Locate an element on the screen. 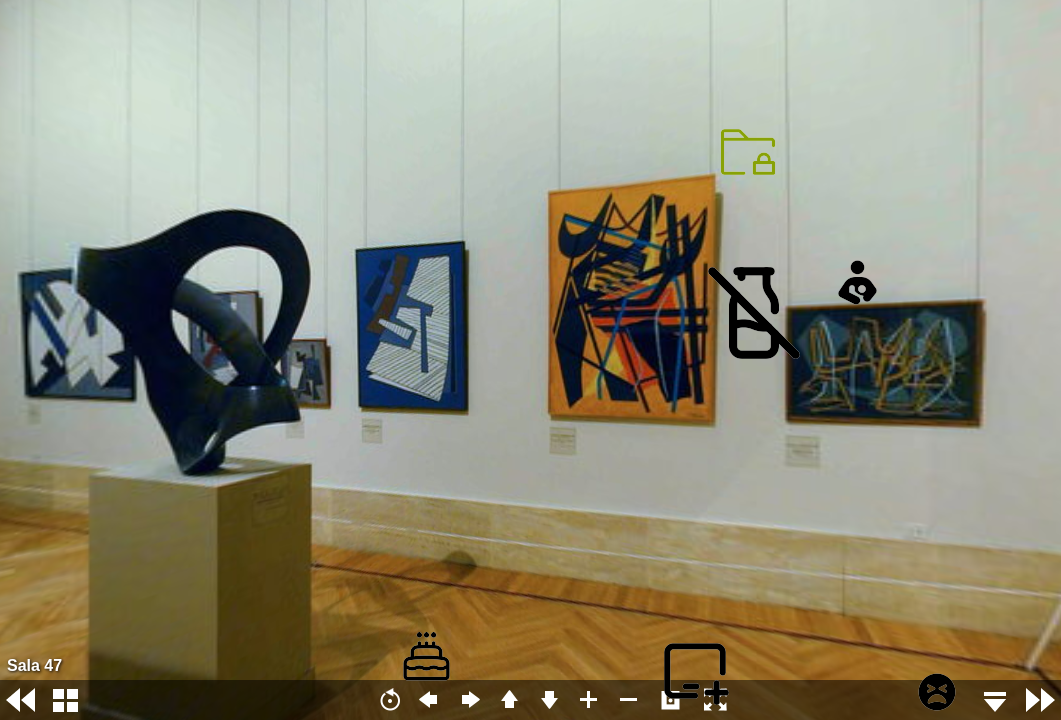  indicates a breastfeeding or nursing room is located at coordinates (857, 282).